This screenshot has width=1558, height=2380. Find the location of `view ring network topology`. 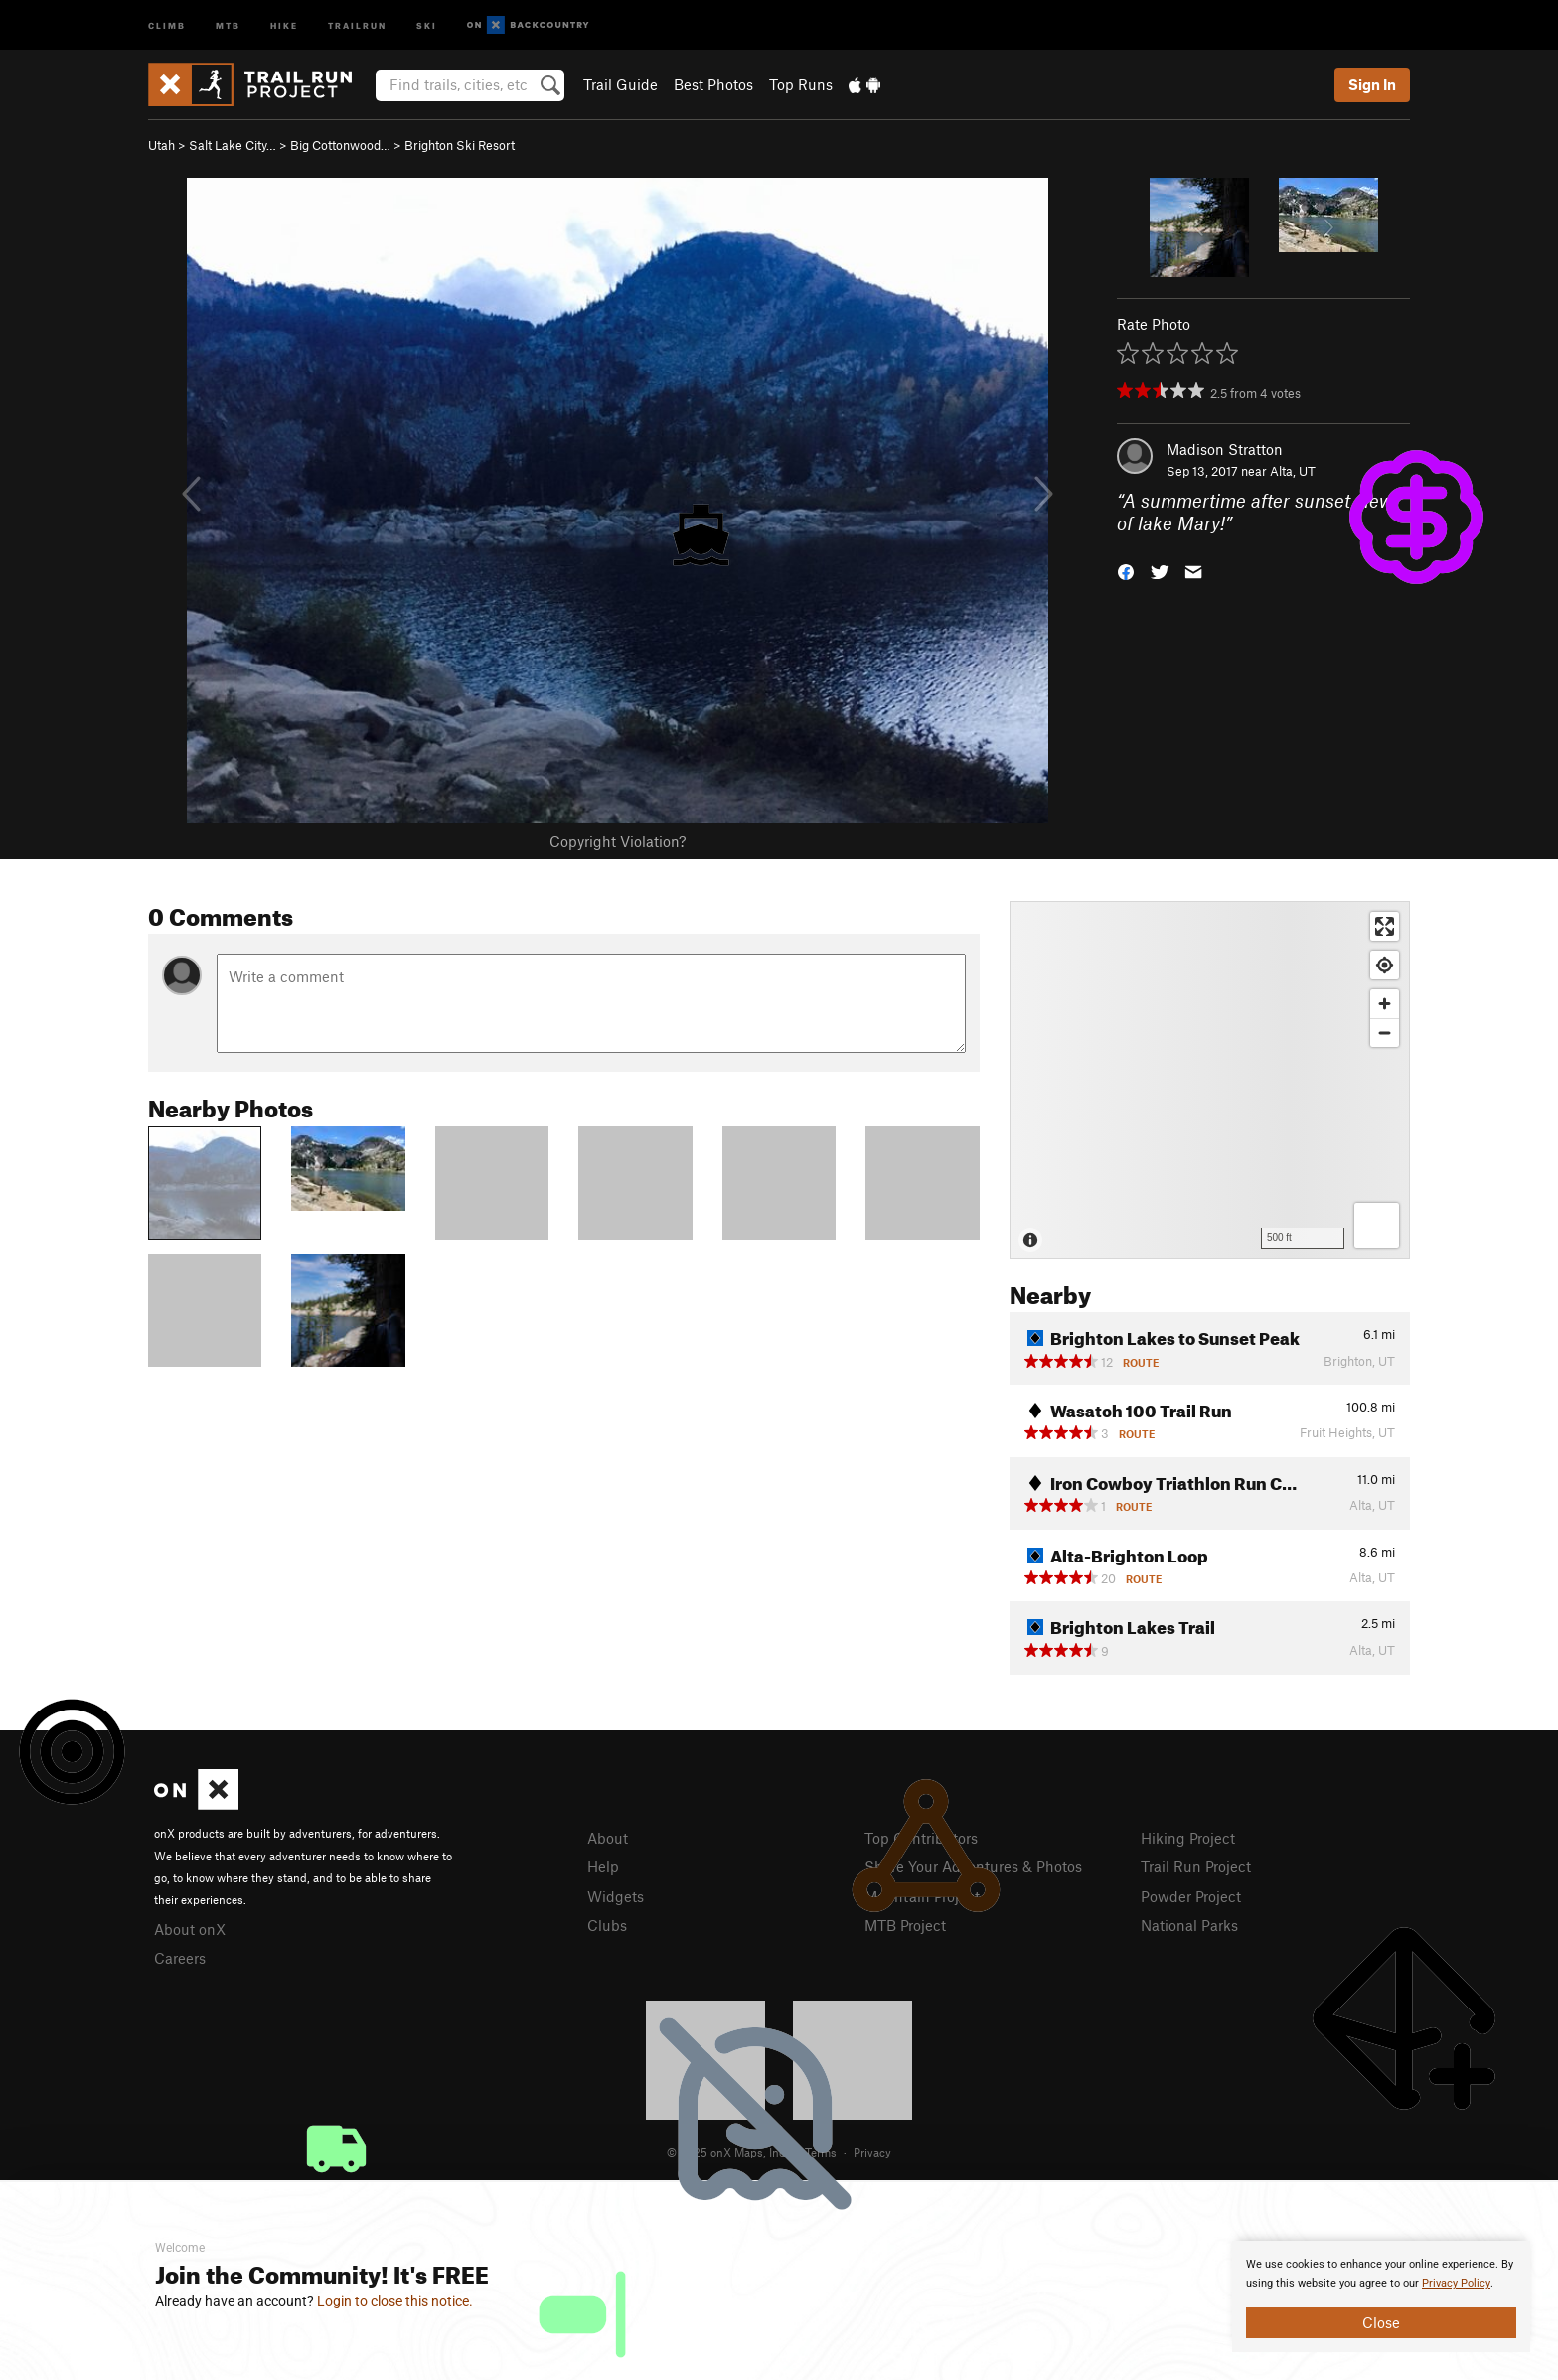

view ring network topology is located at coordinates (926, 1846).